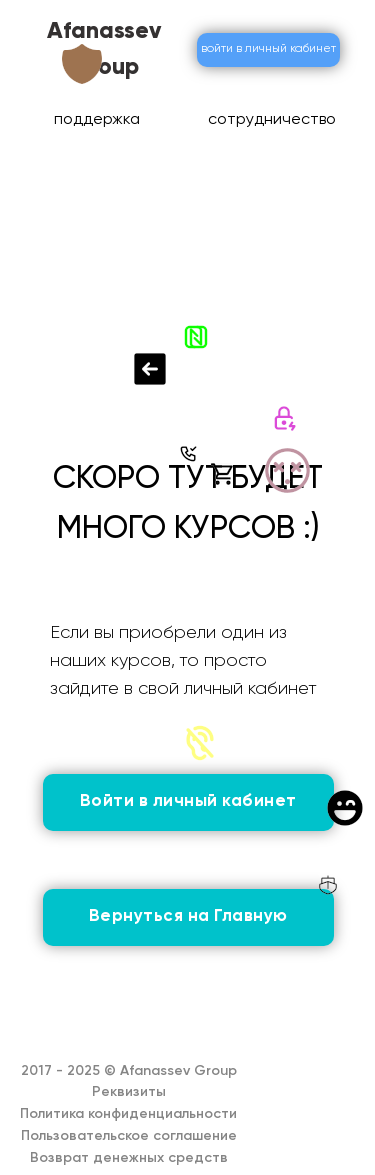 The image size is (375, 1175). I want to click on call completed successfully, so click(188, 453).